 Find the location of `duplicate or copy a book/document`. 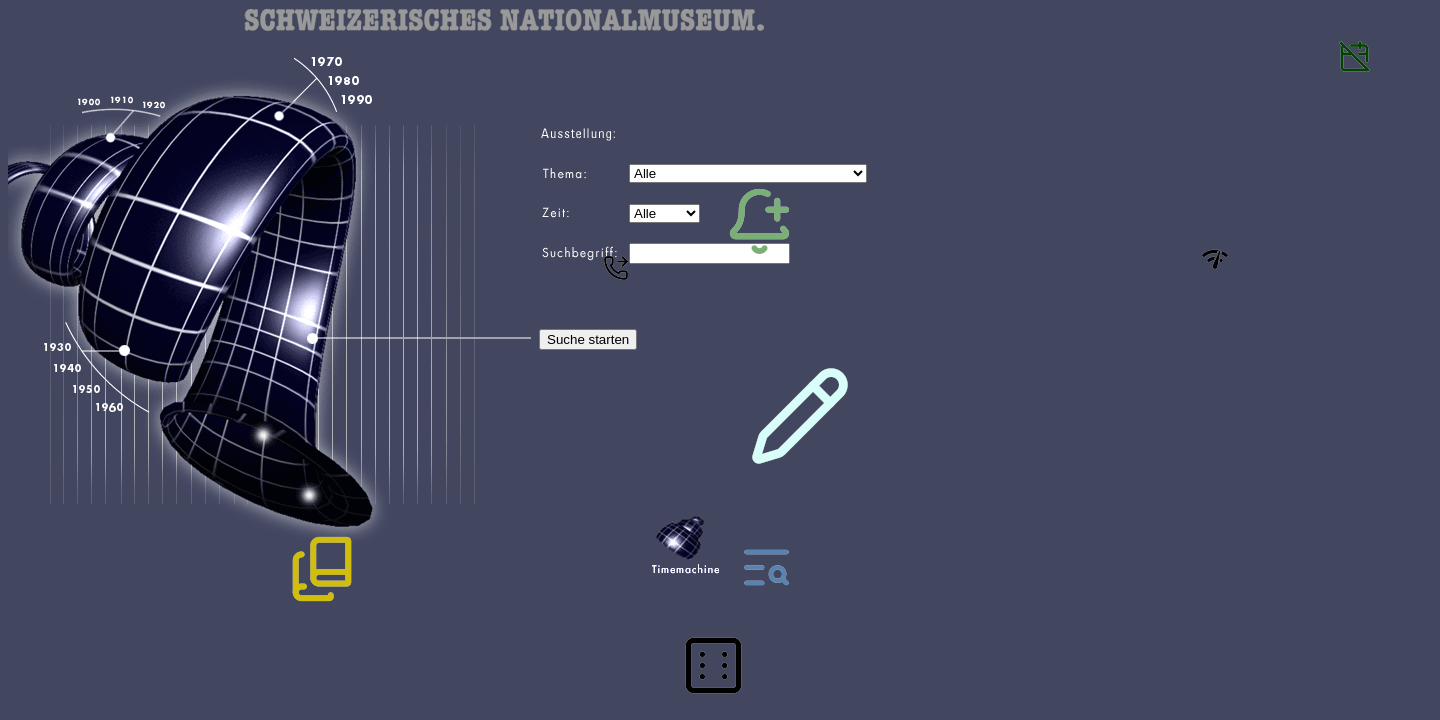

duplicate or copy a book/document is located at coordinates (322, 569).